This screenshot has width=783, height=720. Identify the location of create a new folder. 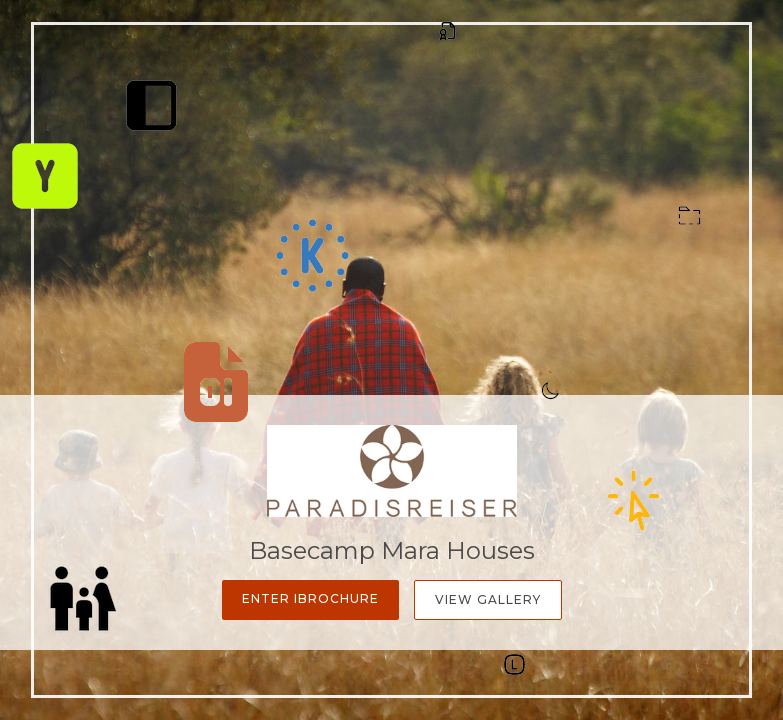
(689, 215).